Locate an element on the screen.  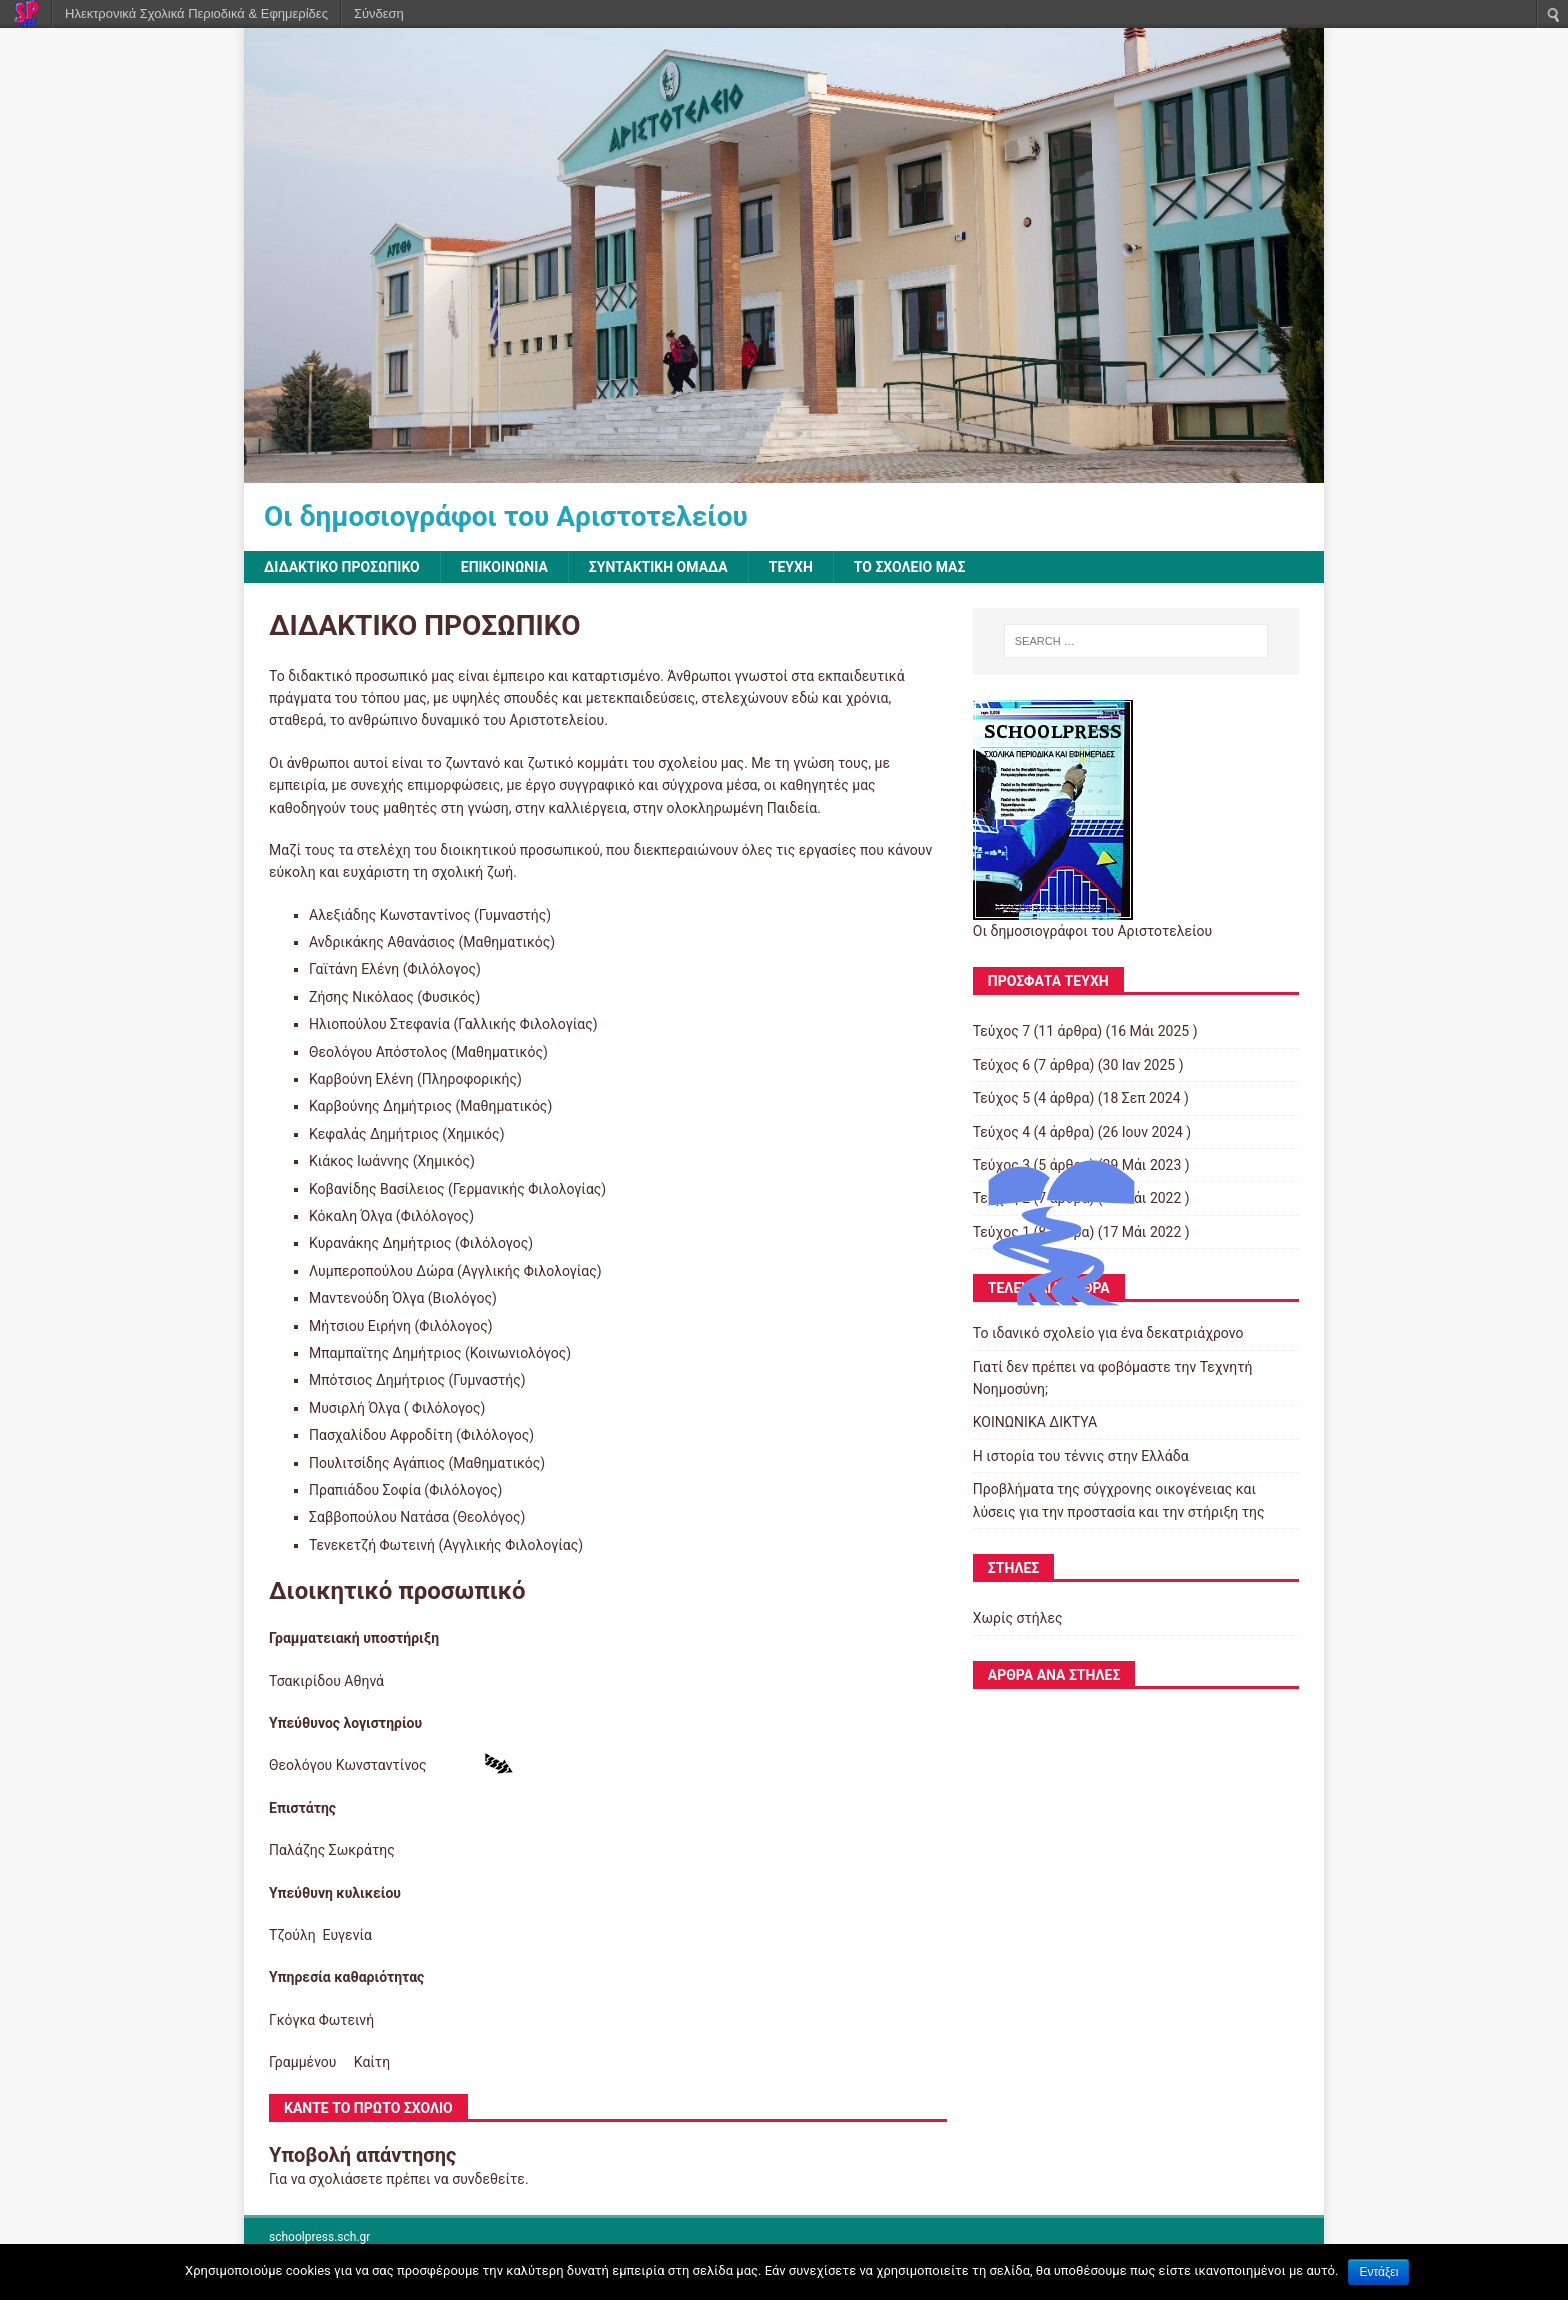
view river or waterway on map is located at coordinates (1061, 1232).